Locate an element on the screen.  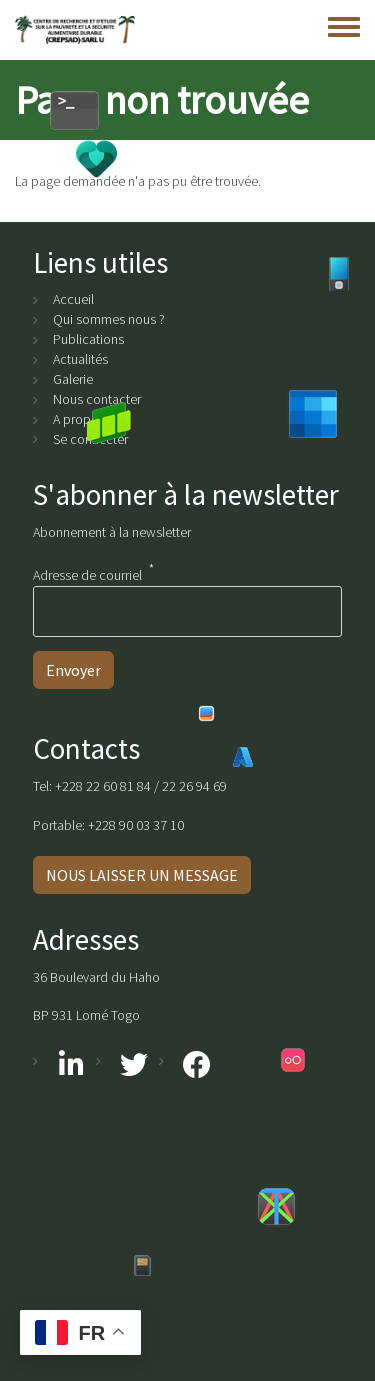
open the microsoft family safety app is located at coordinates (96, 158).